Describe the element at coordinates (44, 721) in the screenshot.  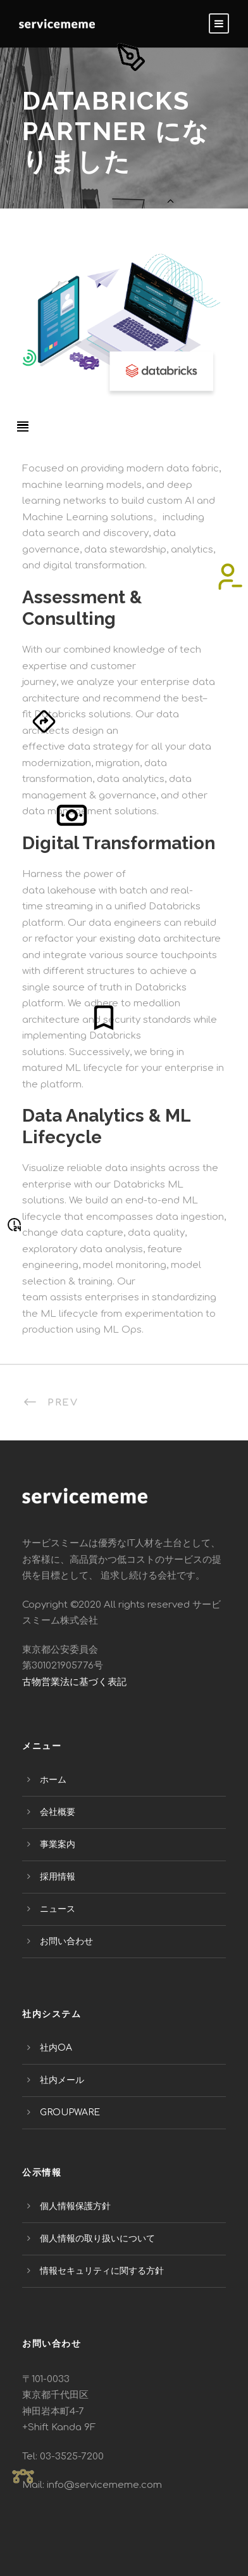
I see `indicates upcoming turn or direction change` at that location.